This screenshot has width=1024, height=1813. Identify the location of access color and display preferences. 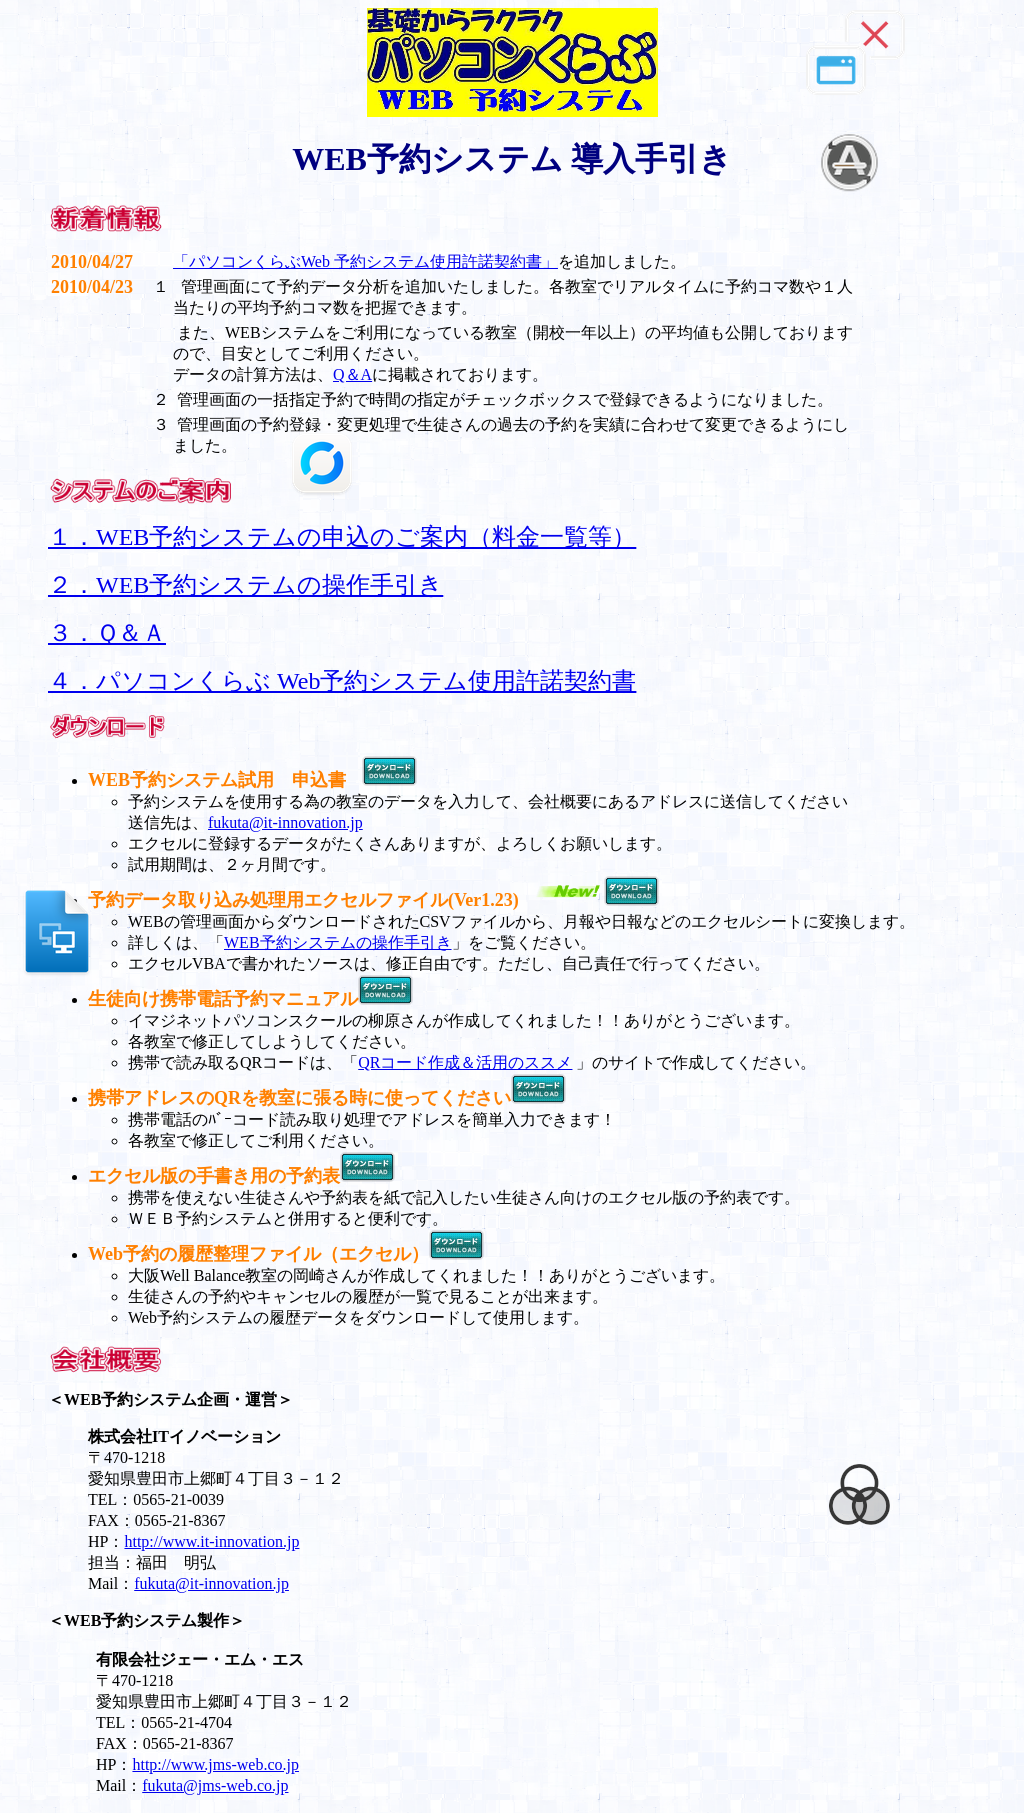
(859, 1494).